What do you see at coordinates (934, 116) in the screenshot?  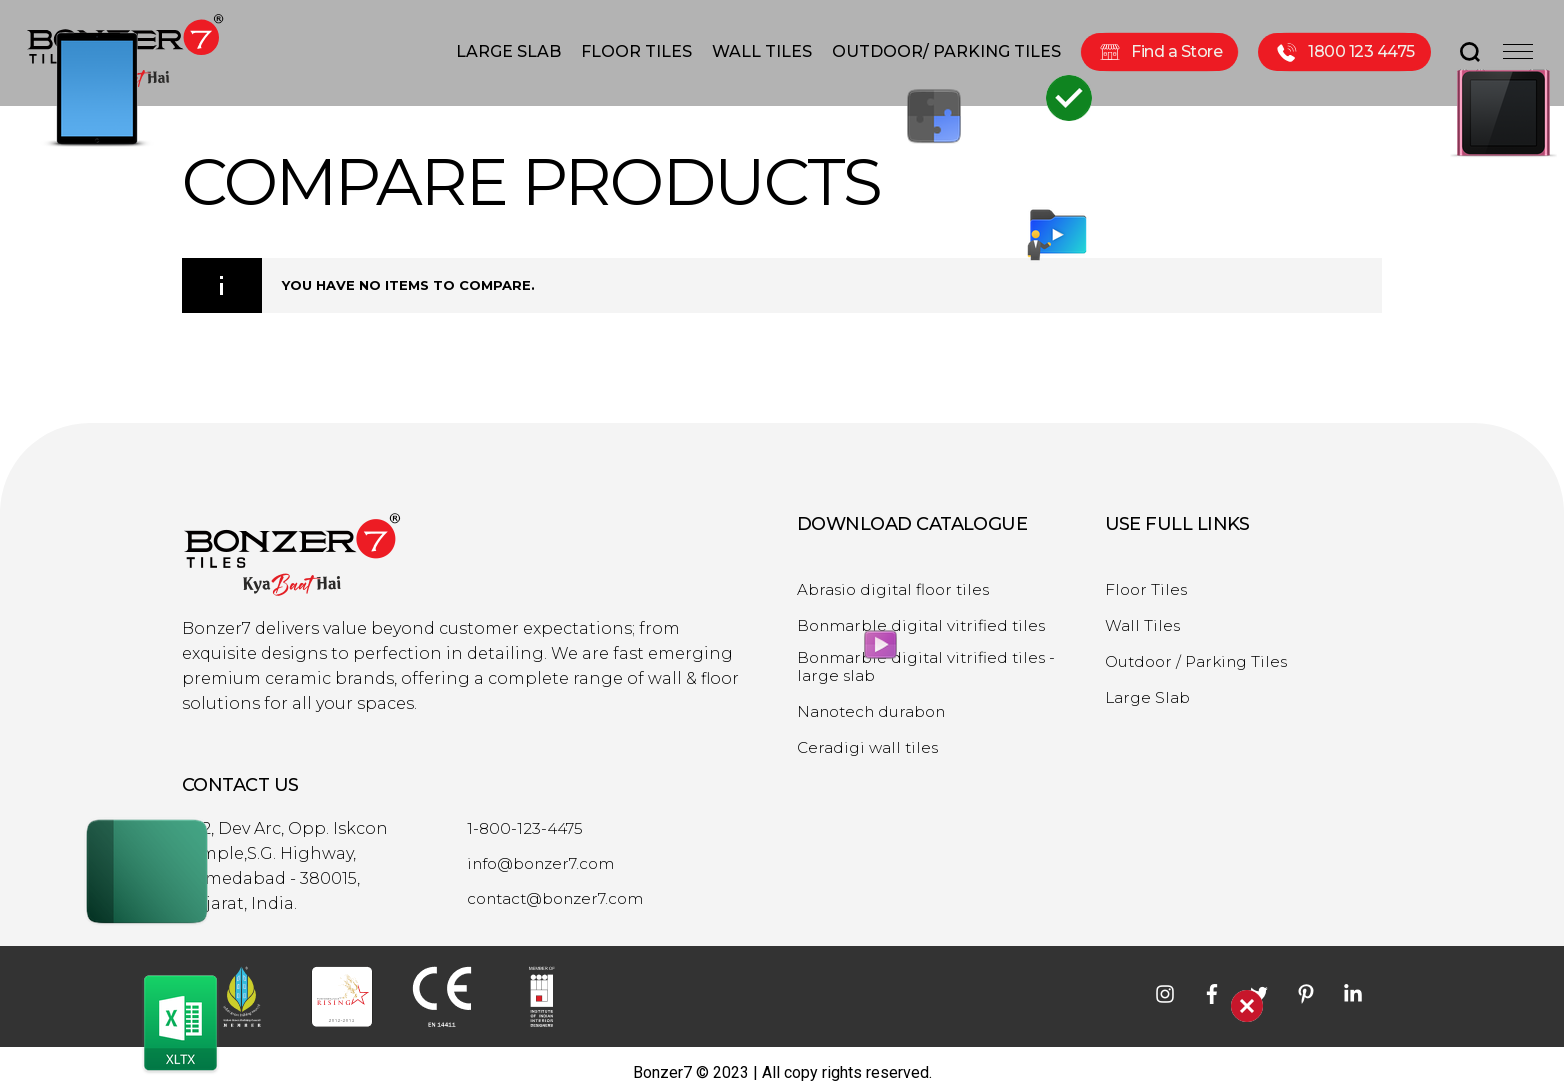 I see `manage bluetooth plugins or extensions` at bounding box center [934, 116].